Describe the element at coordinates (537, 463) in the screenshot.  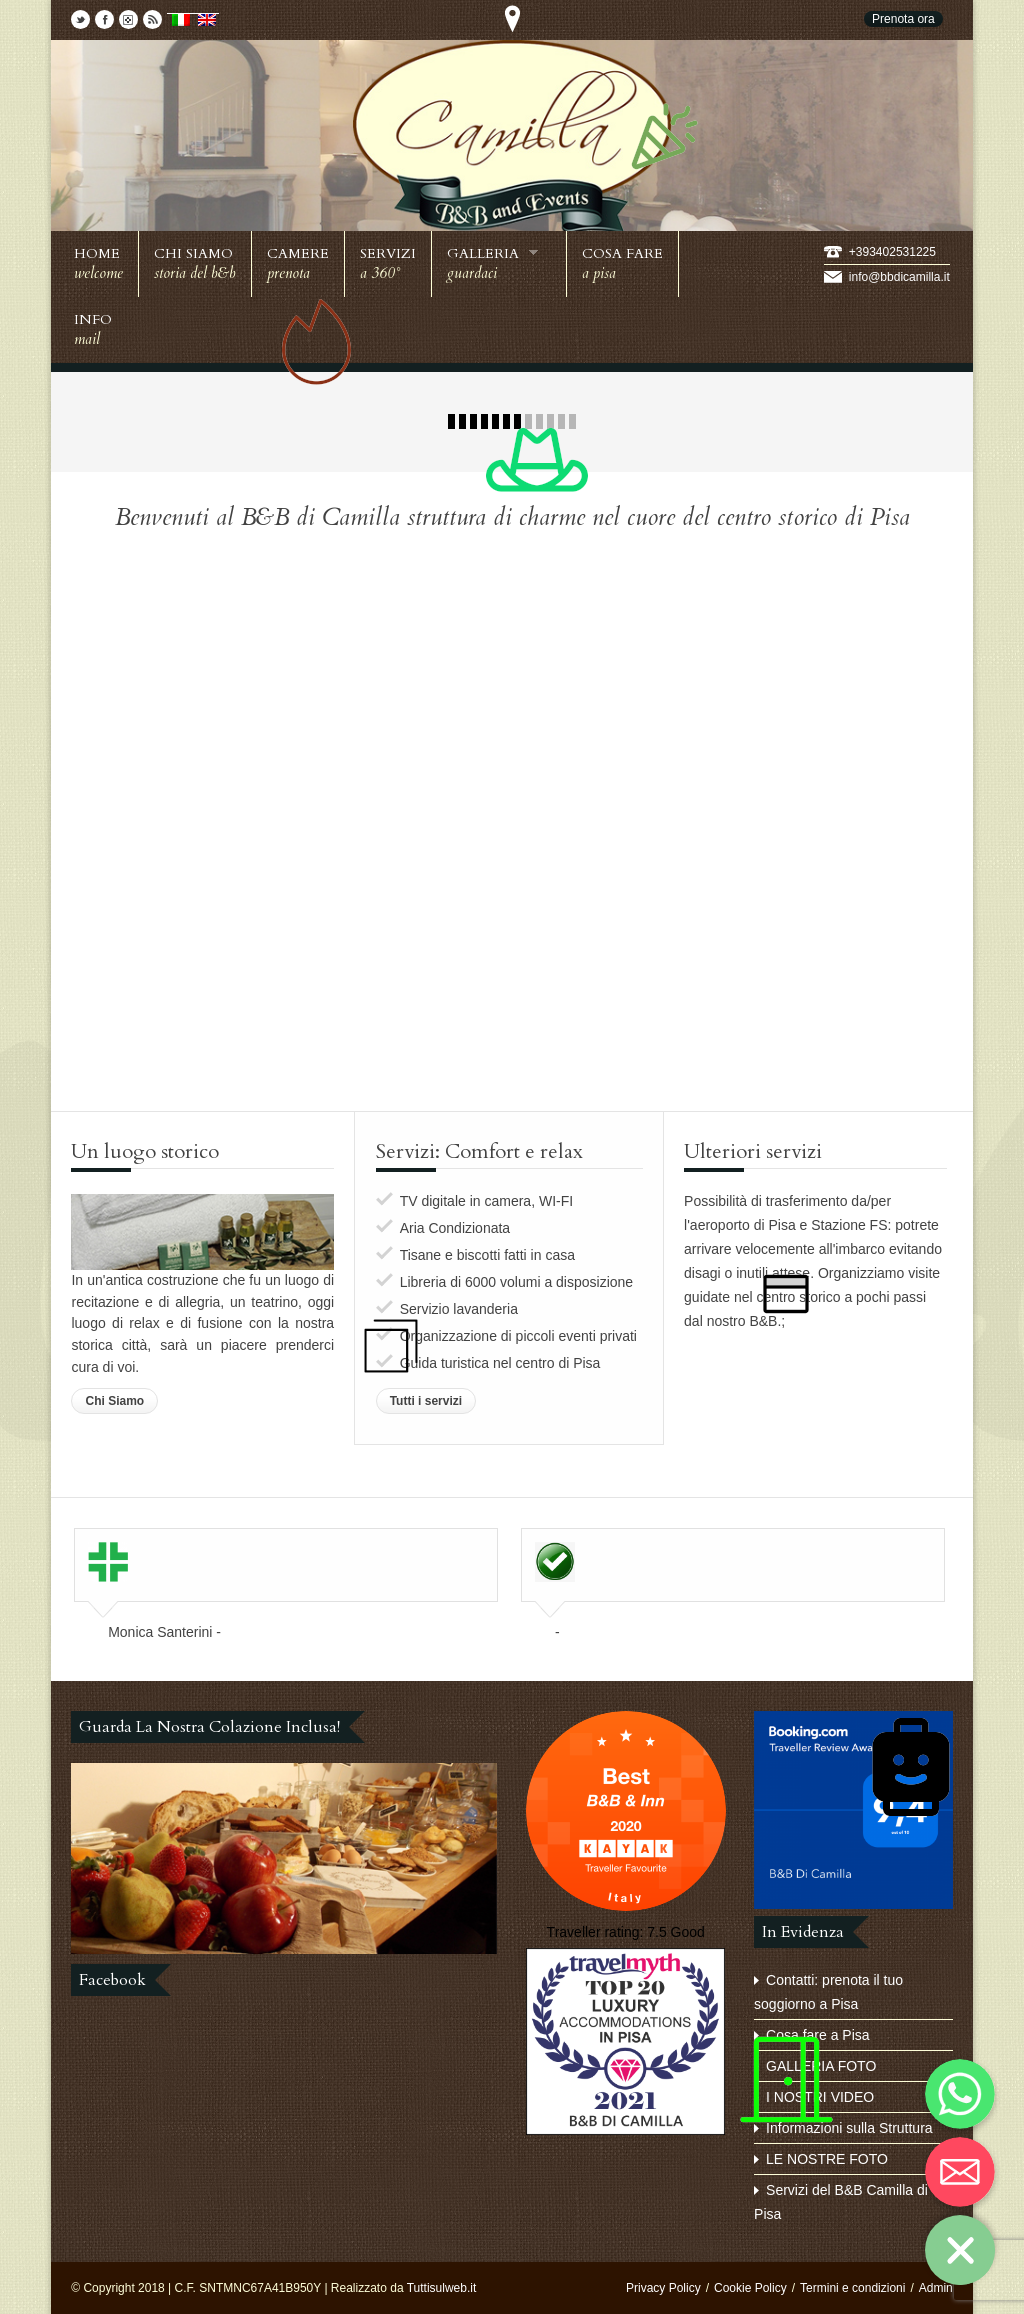
I see `select cowboy hat avatar or profile accessory` at that location.